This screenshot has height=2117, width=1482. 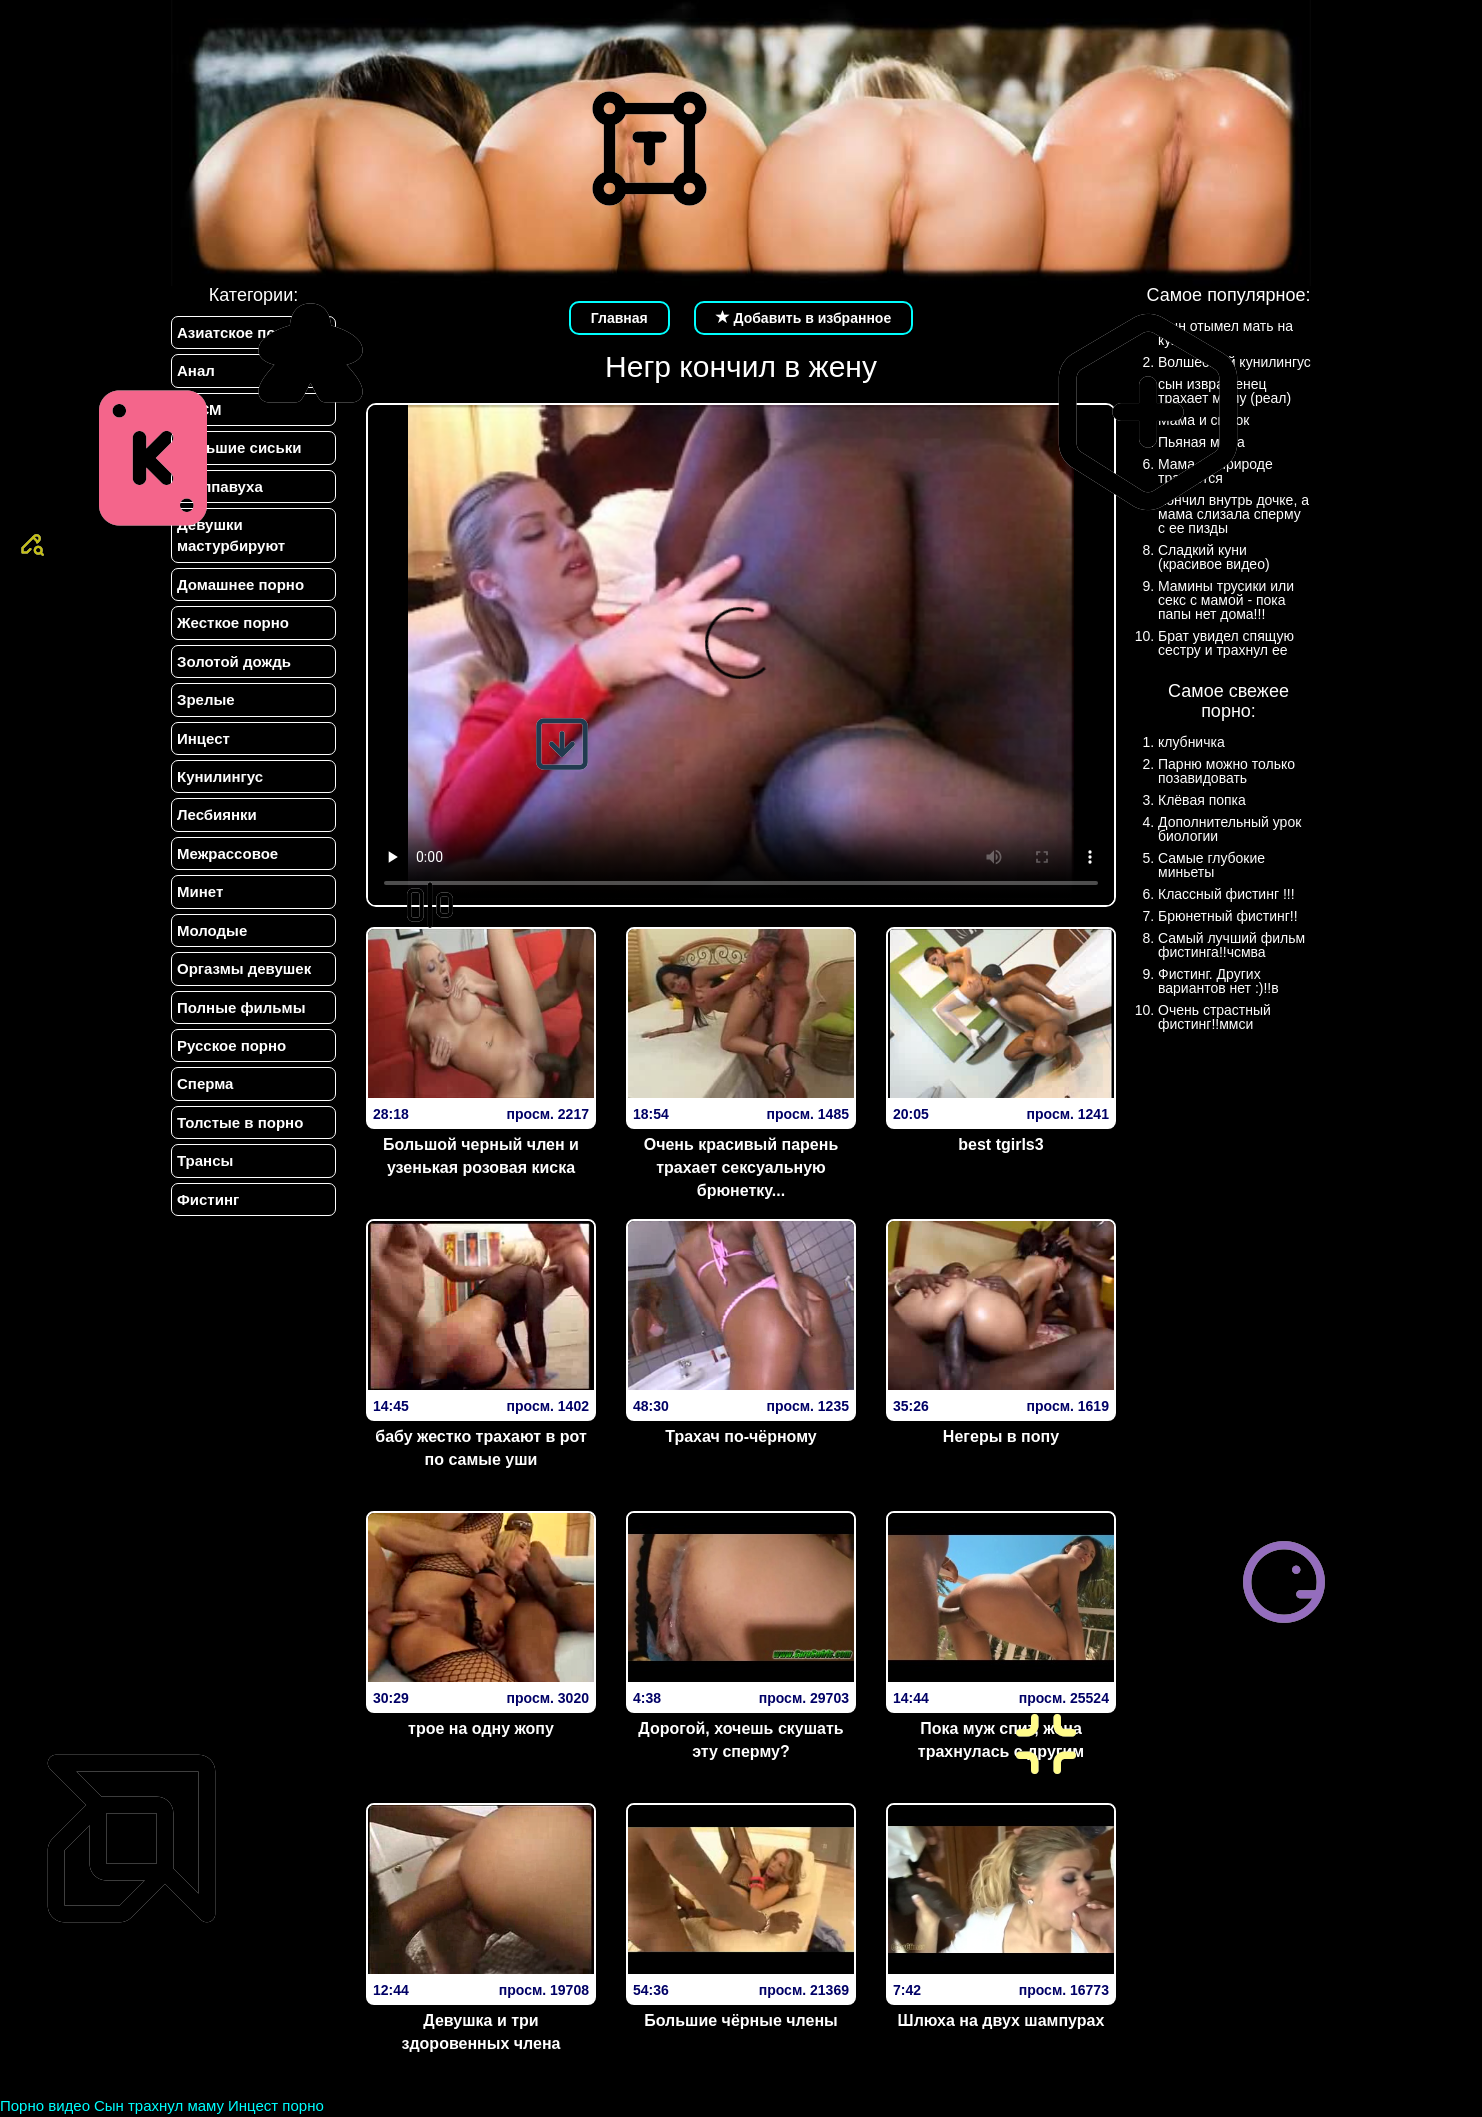 What do you see at coordinates (131, 1838) in the screenshot?
I see `AMD brand logo` at bounding box center [131, 1838].